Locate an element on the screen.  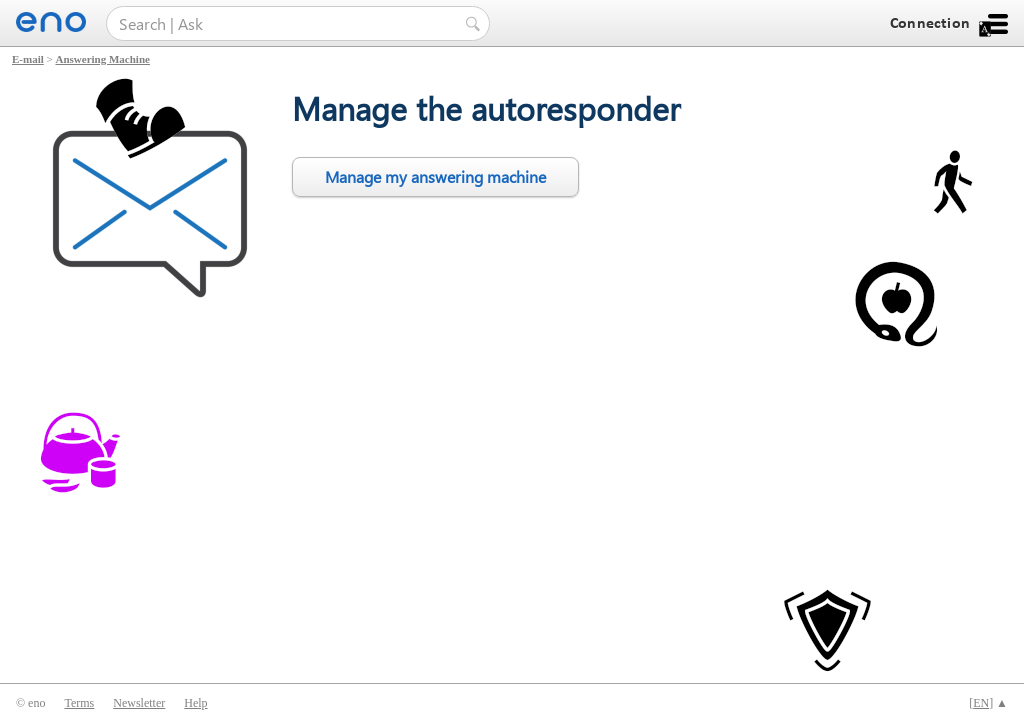
indicates walking or movement ability is located at coordinates (140, 116).